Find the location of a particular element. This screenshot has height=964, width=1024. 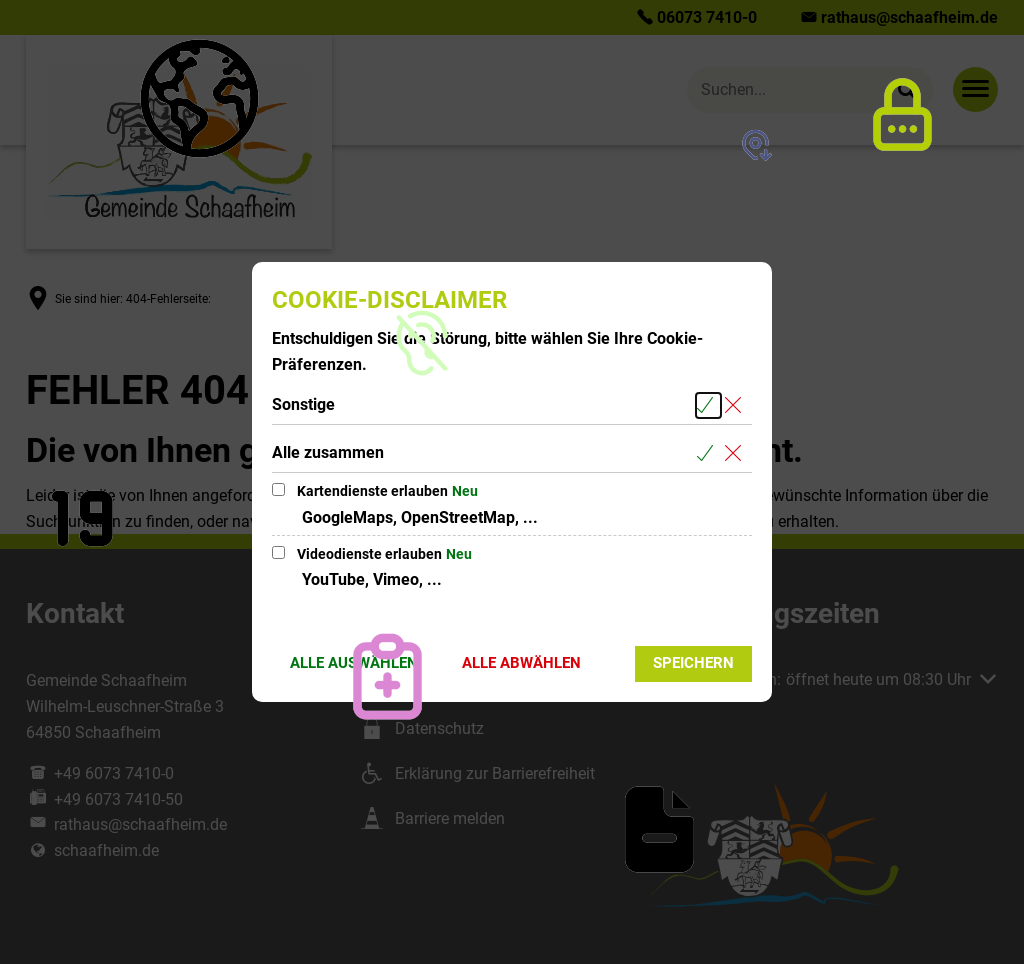

indicates hearing assistance is disabled is located at coordinates (422, 343).